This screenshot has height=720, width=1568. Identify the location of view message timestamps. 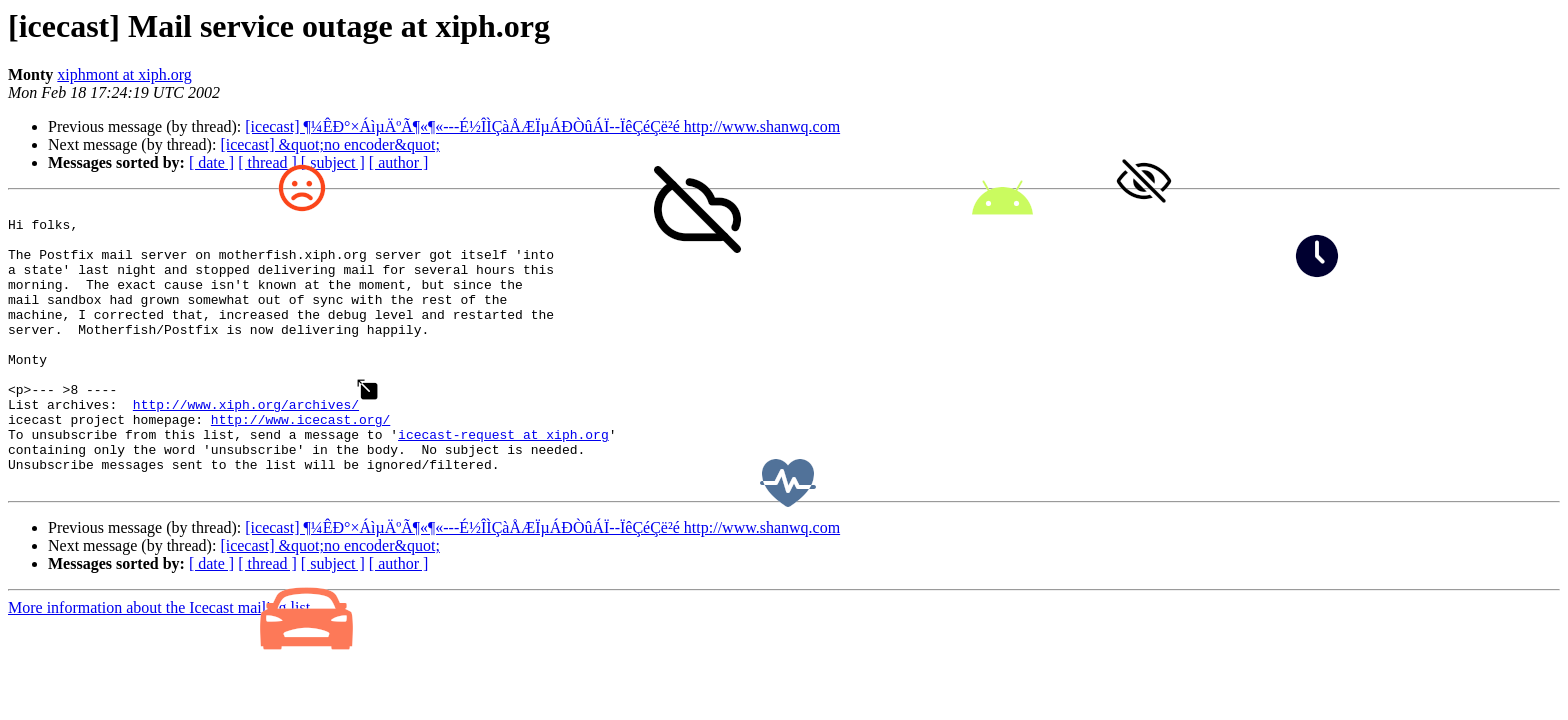
(1317, 256).